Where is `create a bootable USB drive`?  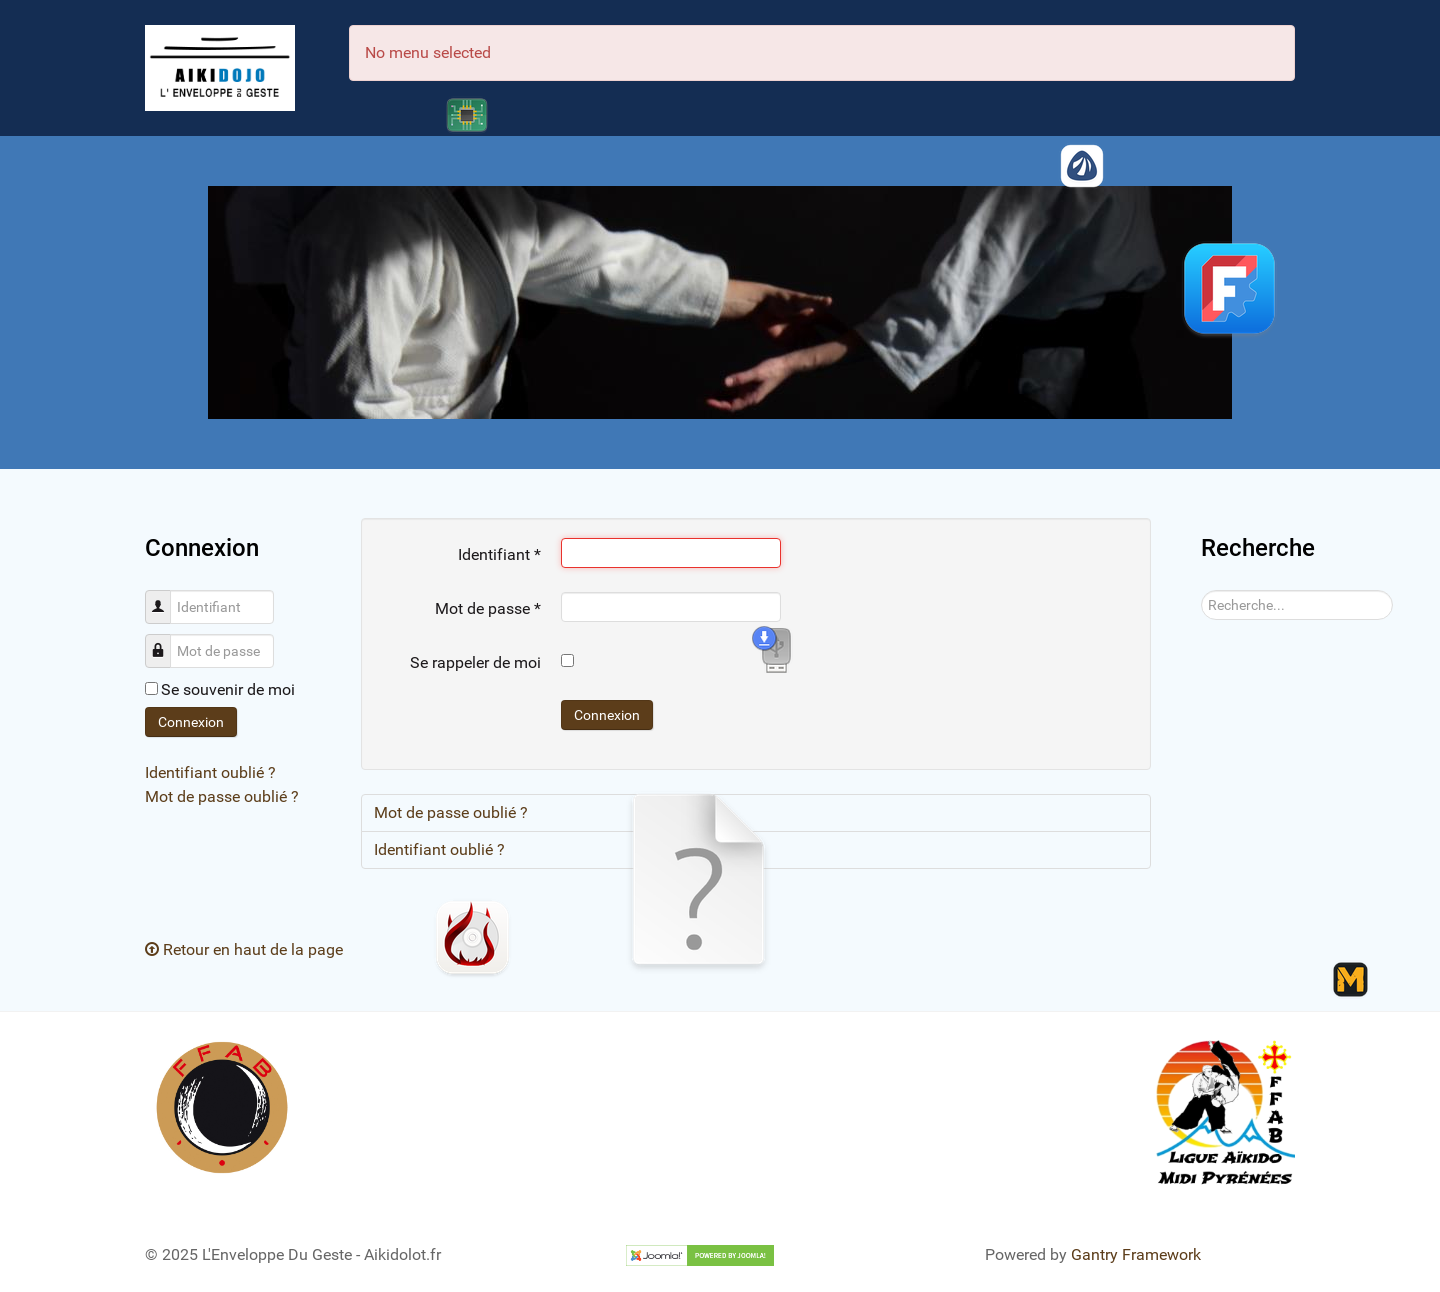 create a bootable USB drive is located at coordinates (776, 650).